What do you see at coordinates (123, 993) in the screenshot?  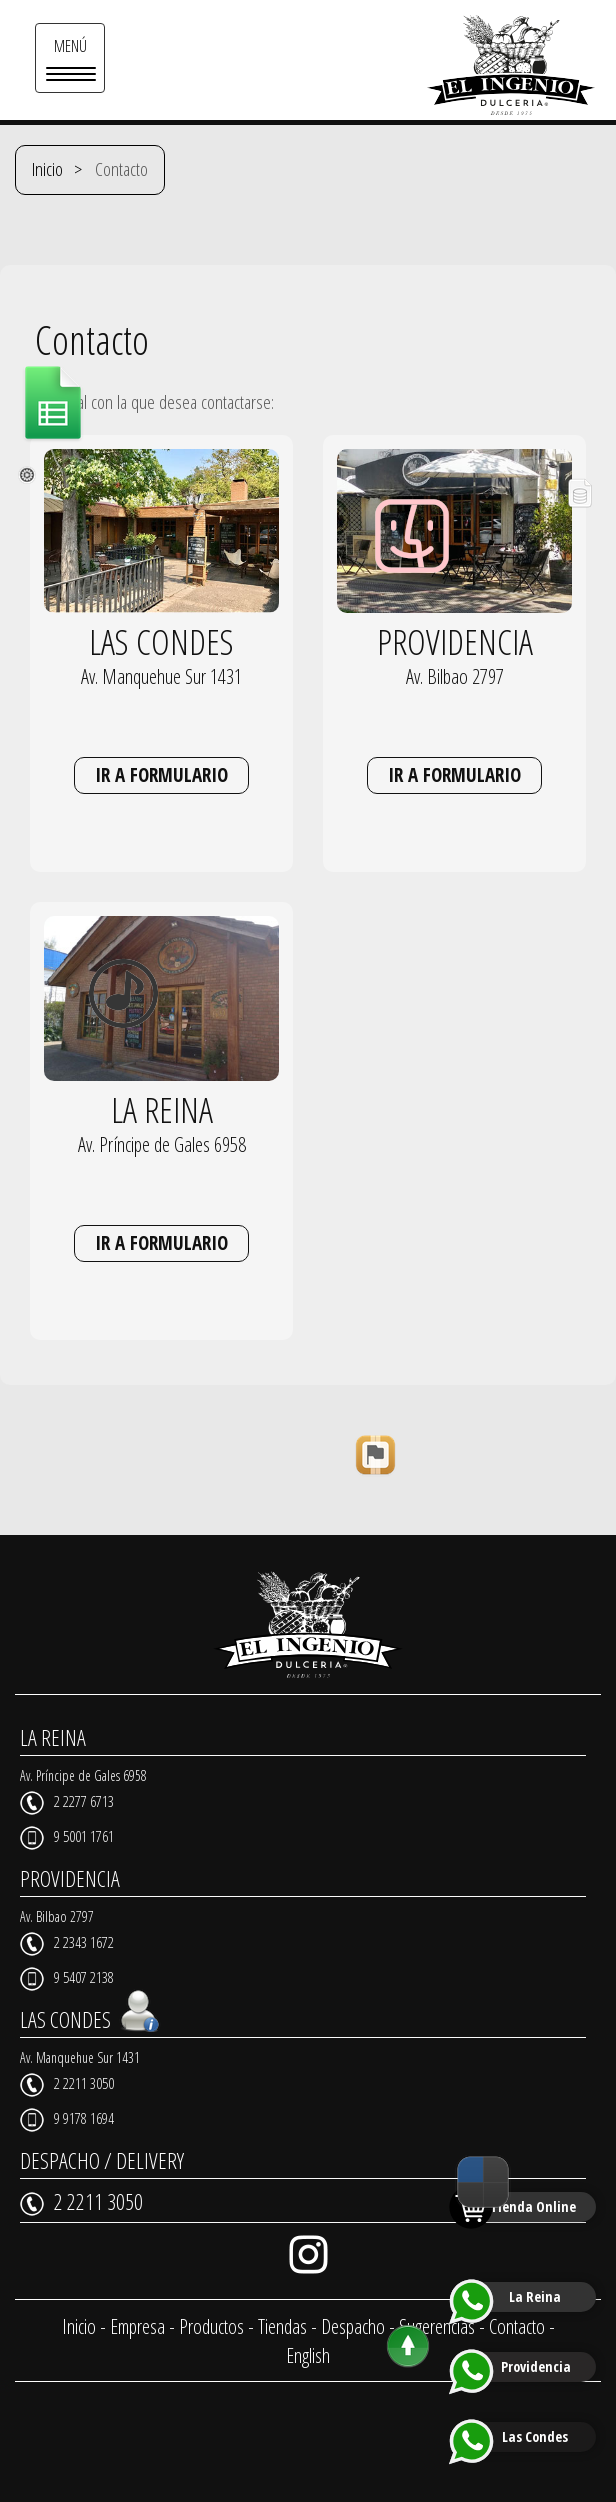 I see `open cantata music player` at bounding box center [123, 993].